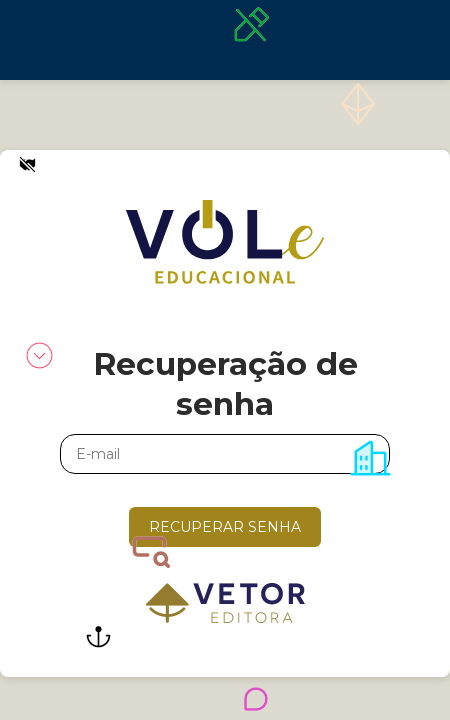  I want to click on view nearby buildings or properties, so click(370, 459).